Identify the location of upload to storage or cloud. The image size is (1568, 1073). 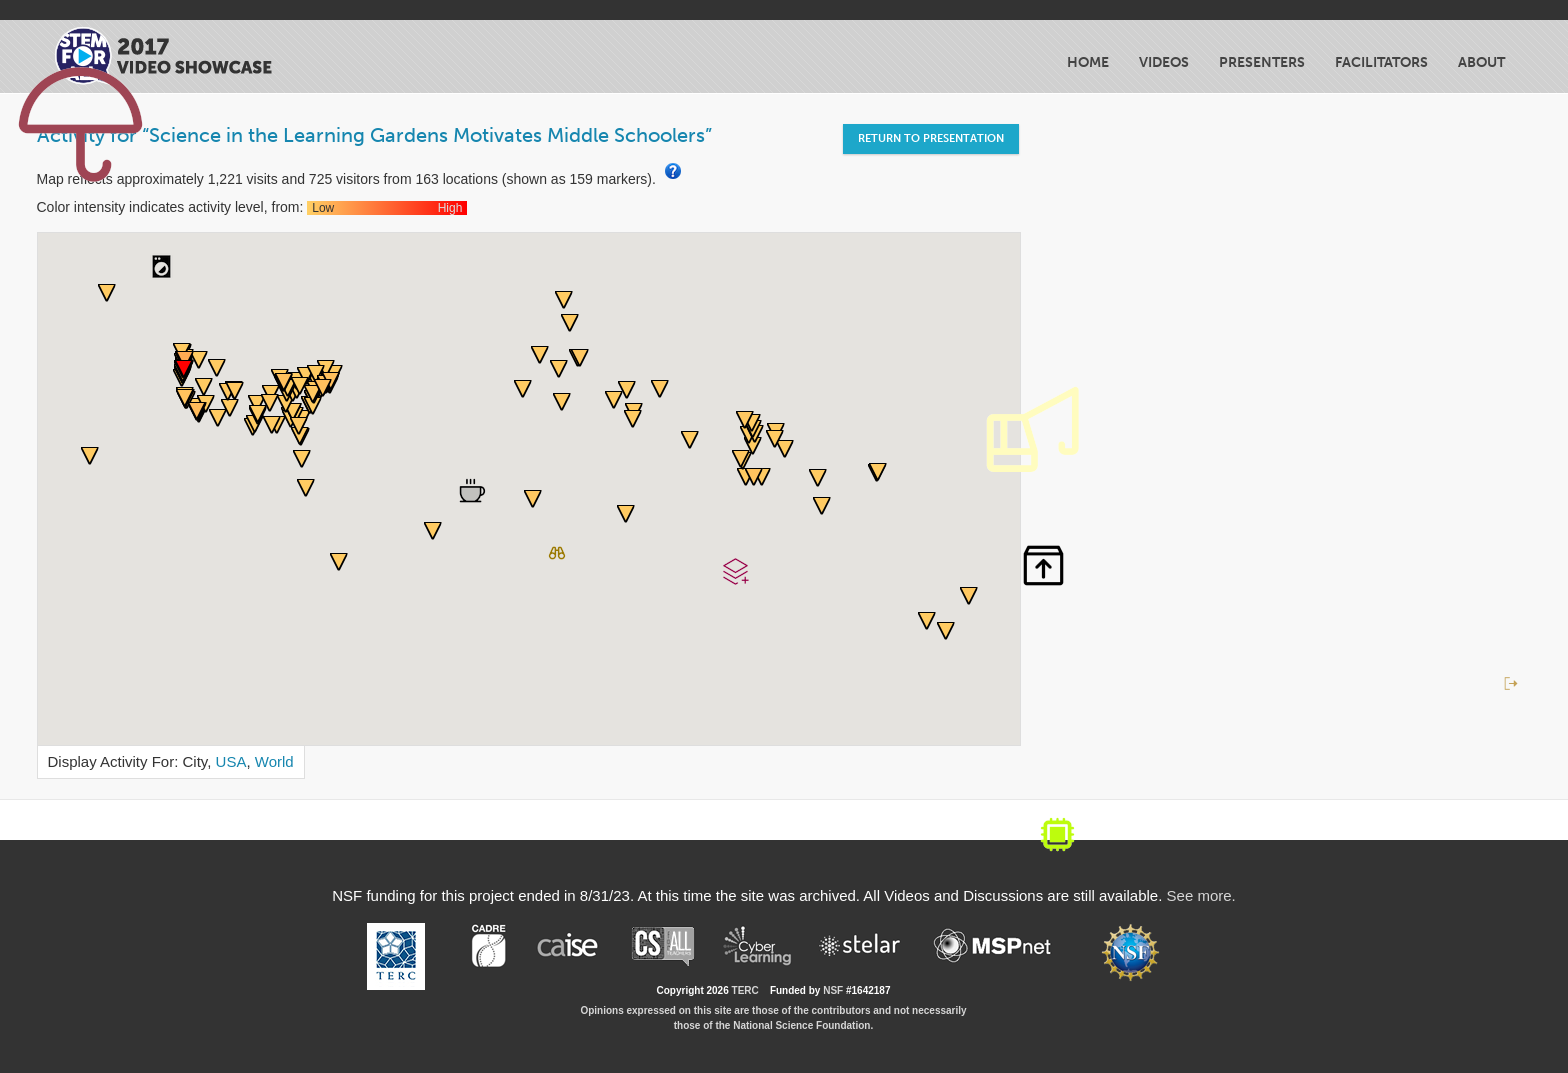
(1043, 565).